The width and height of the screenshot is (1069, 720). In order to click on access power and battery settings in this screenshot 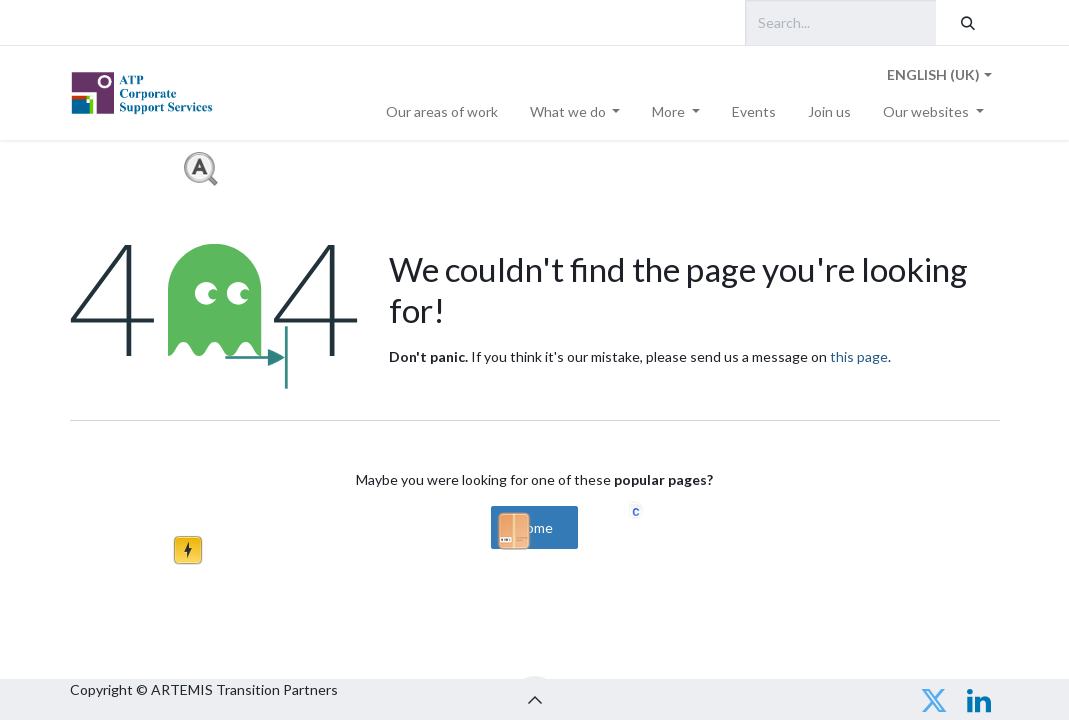, I will do `click(188, 550)`.